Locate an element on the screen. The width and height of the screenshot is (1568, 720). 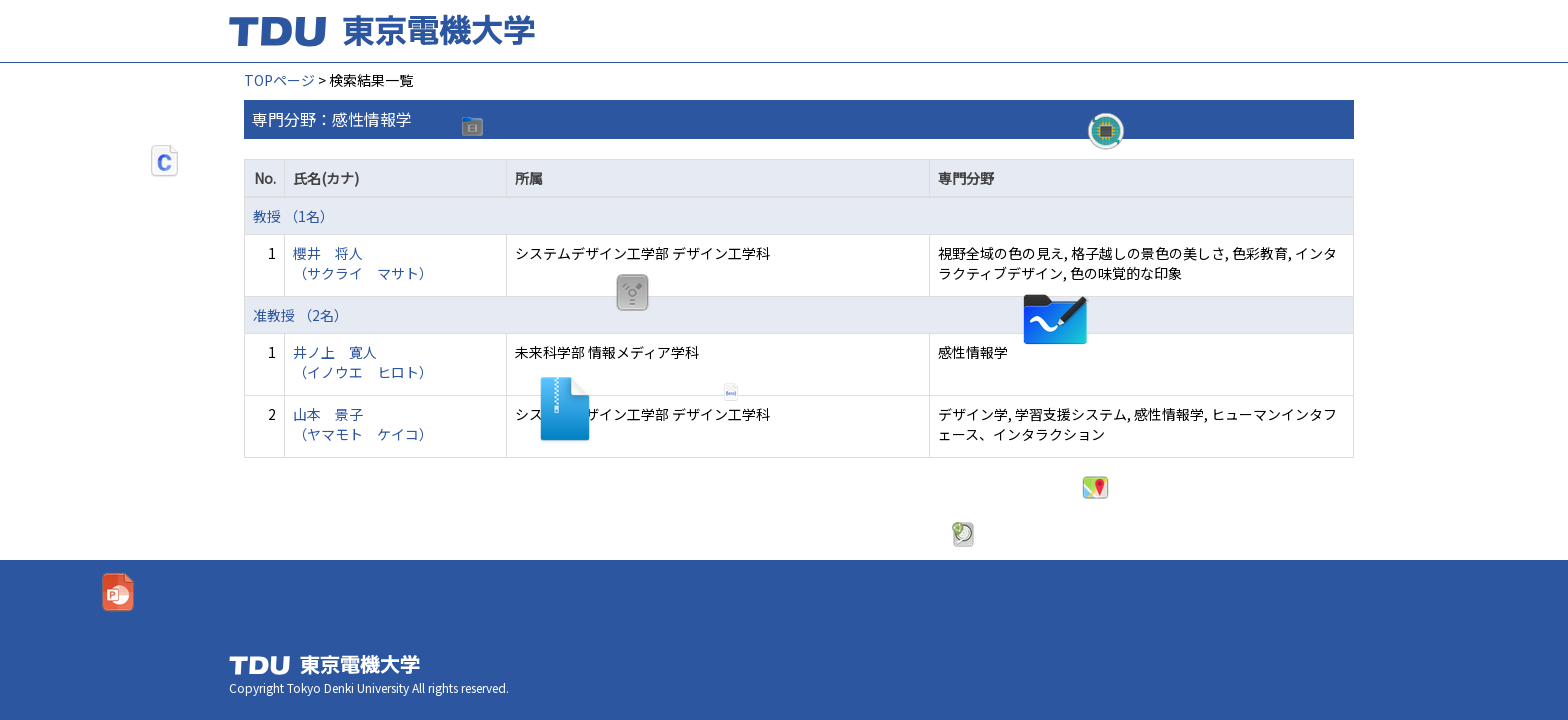
a LESS stylesheet file is located at coordinates (731, 392).